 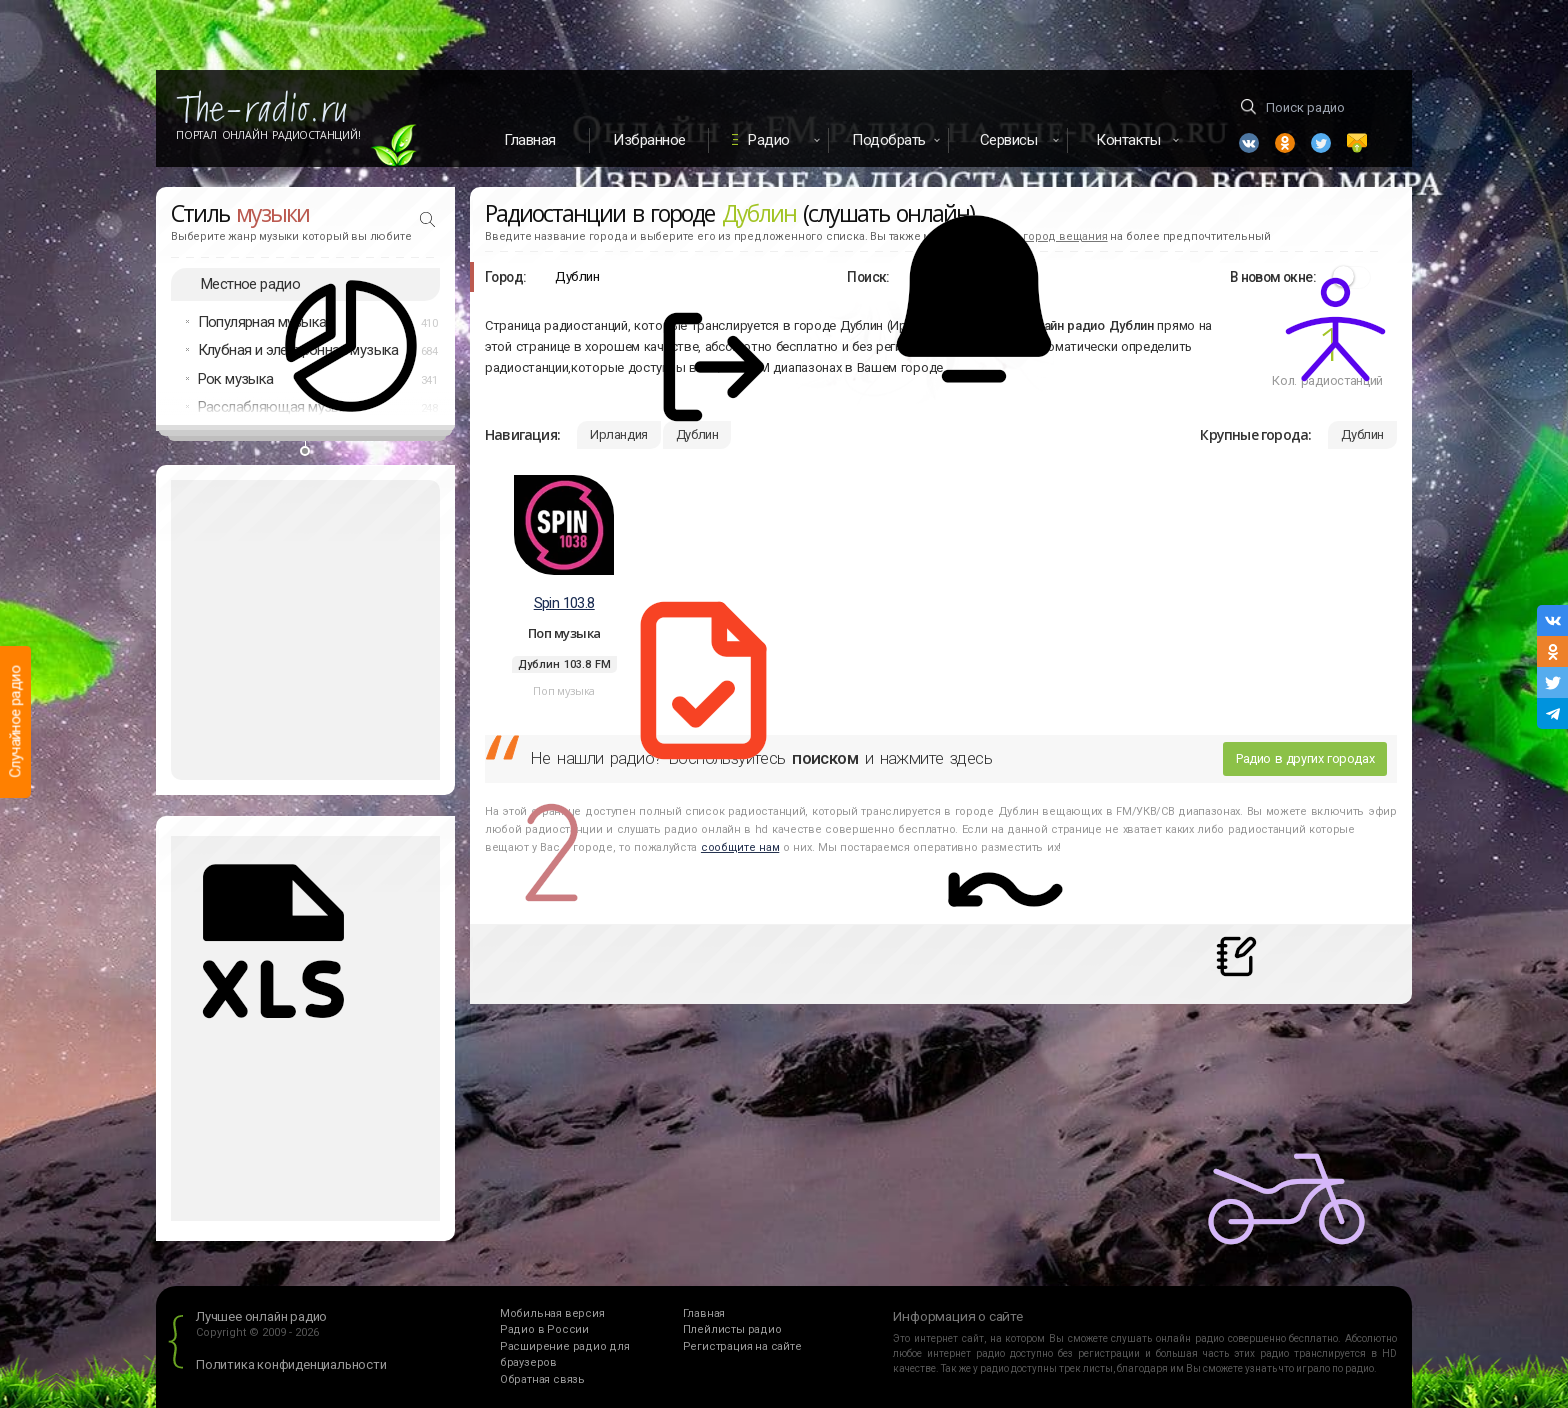 What do you see at coordinates (551, 852) in the screenshot?
I see `indicates step two in a multi-step process` at bounding box center [551, 852].